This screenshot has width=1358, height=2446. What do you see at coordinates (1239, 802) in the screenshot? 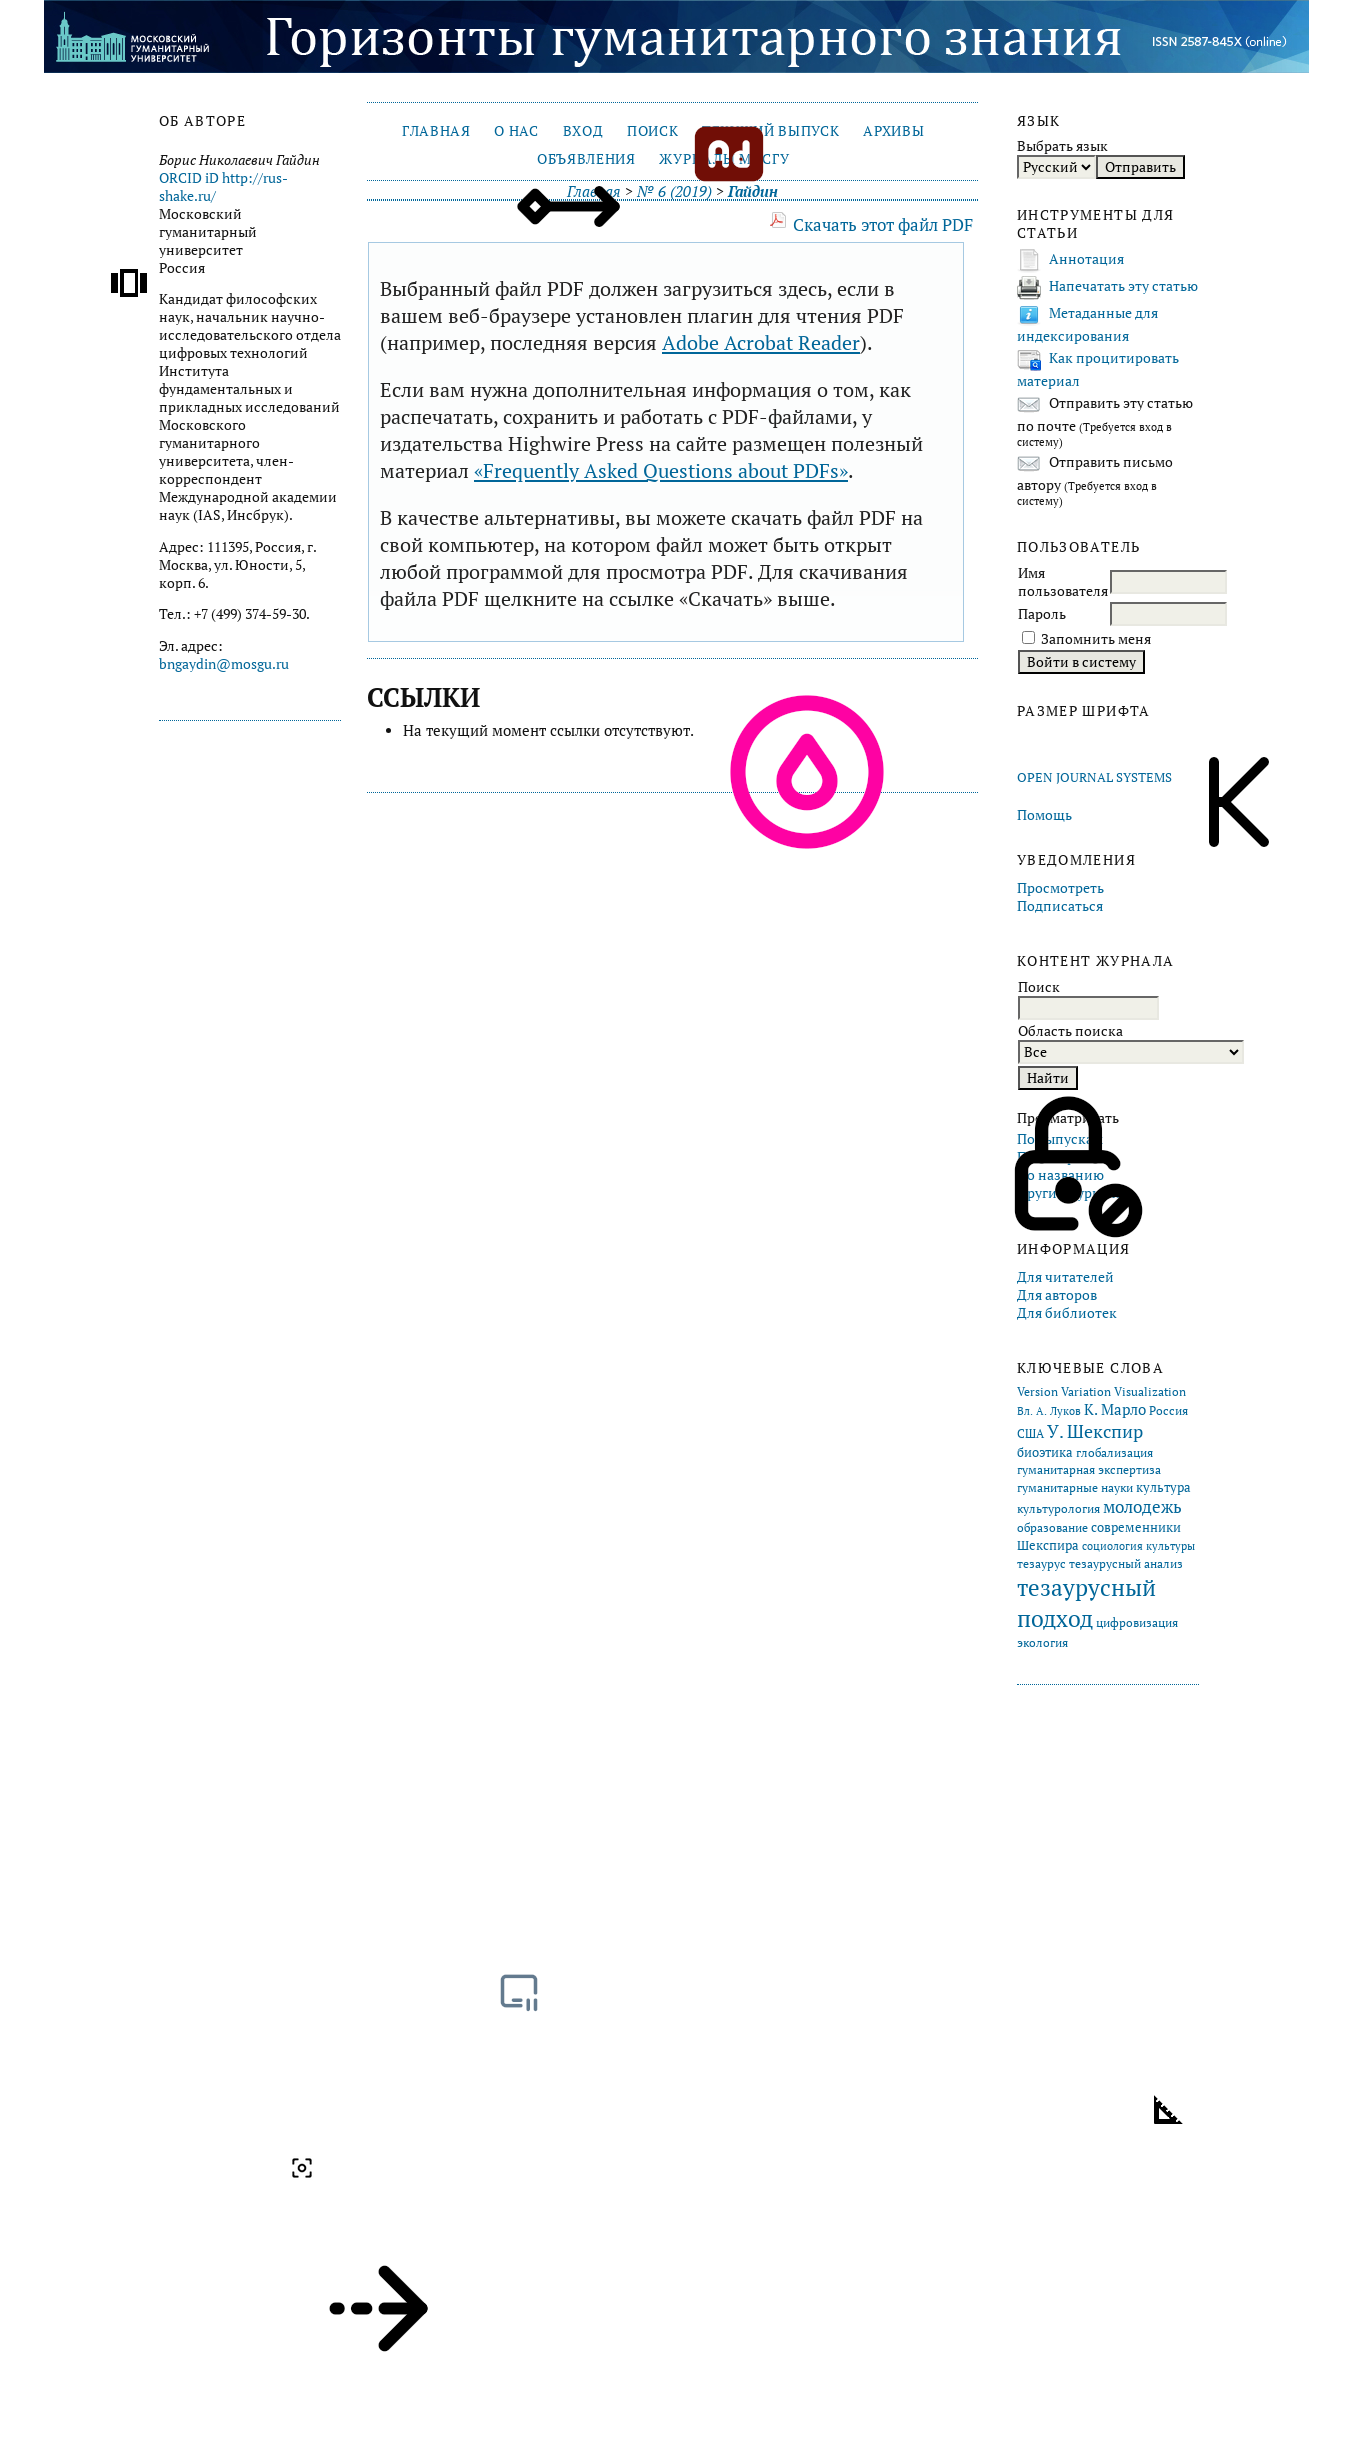
I see `alphabetical sorting or navigation shortcut for letter K` at bounding box center [1239, 802].